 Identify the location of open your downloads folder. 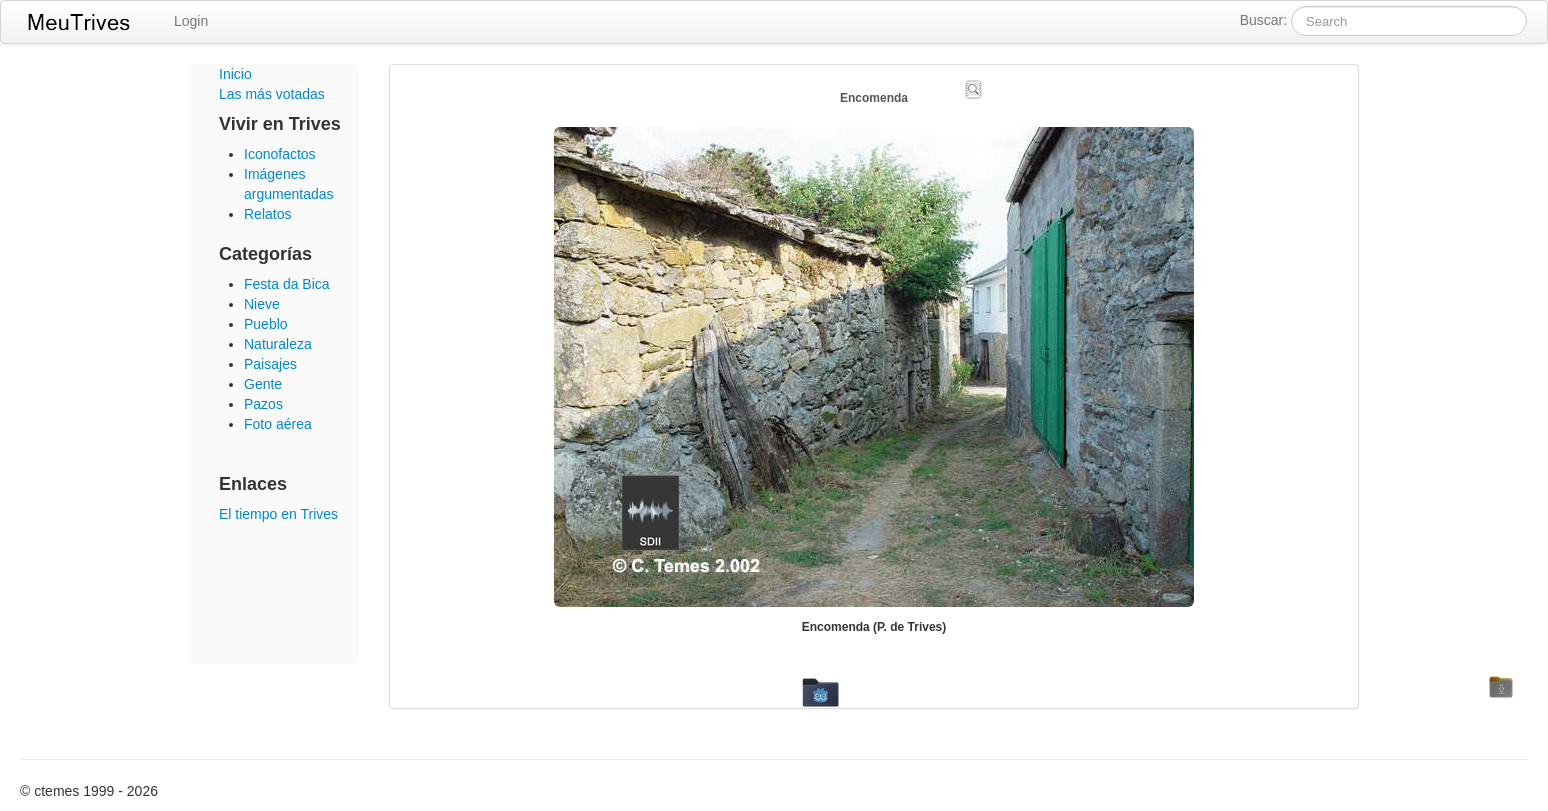
(1501, 687).